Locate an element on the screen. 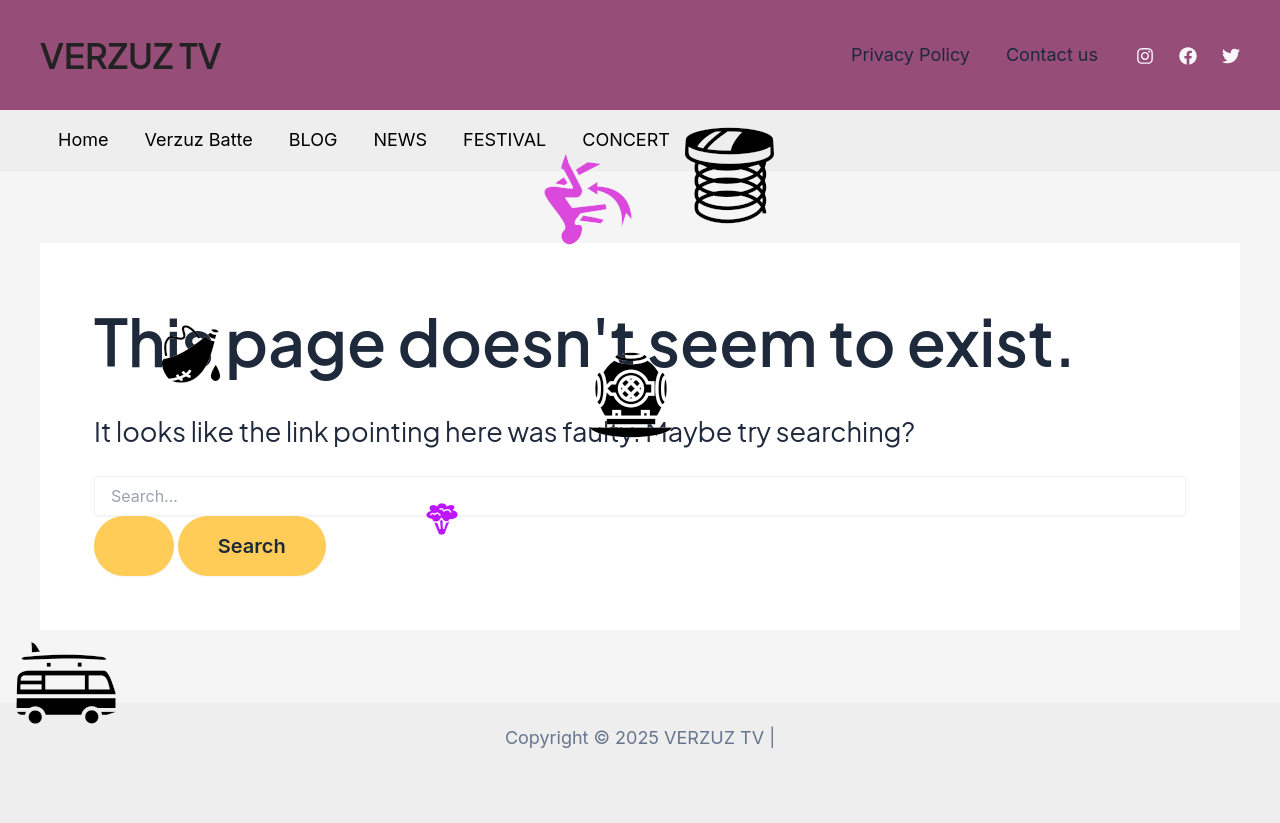  access diving or underwater game mode is located at coordinates (631, 395).